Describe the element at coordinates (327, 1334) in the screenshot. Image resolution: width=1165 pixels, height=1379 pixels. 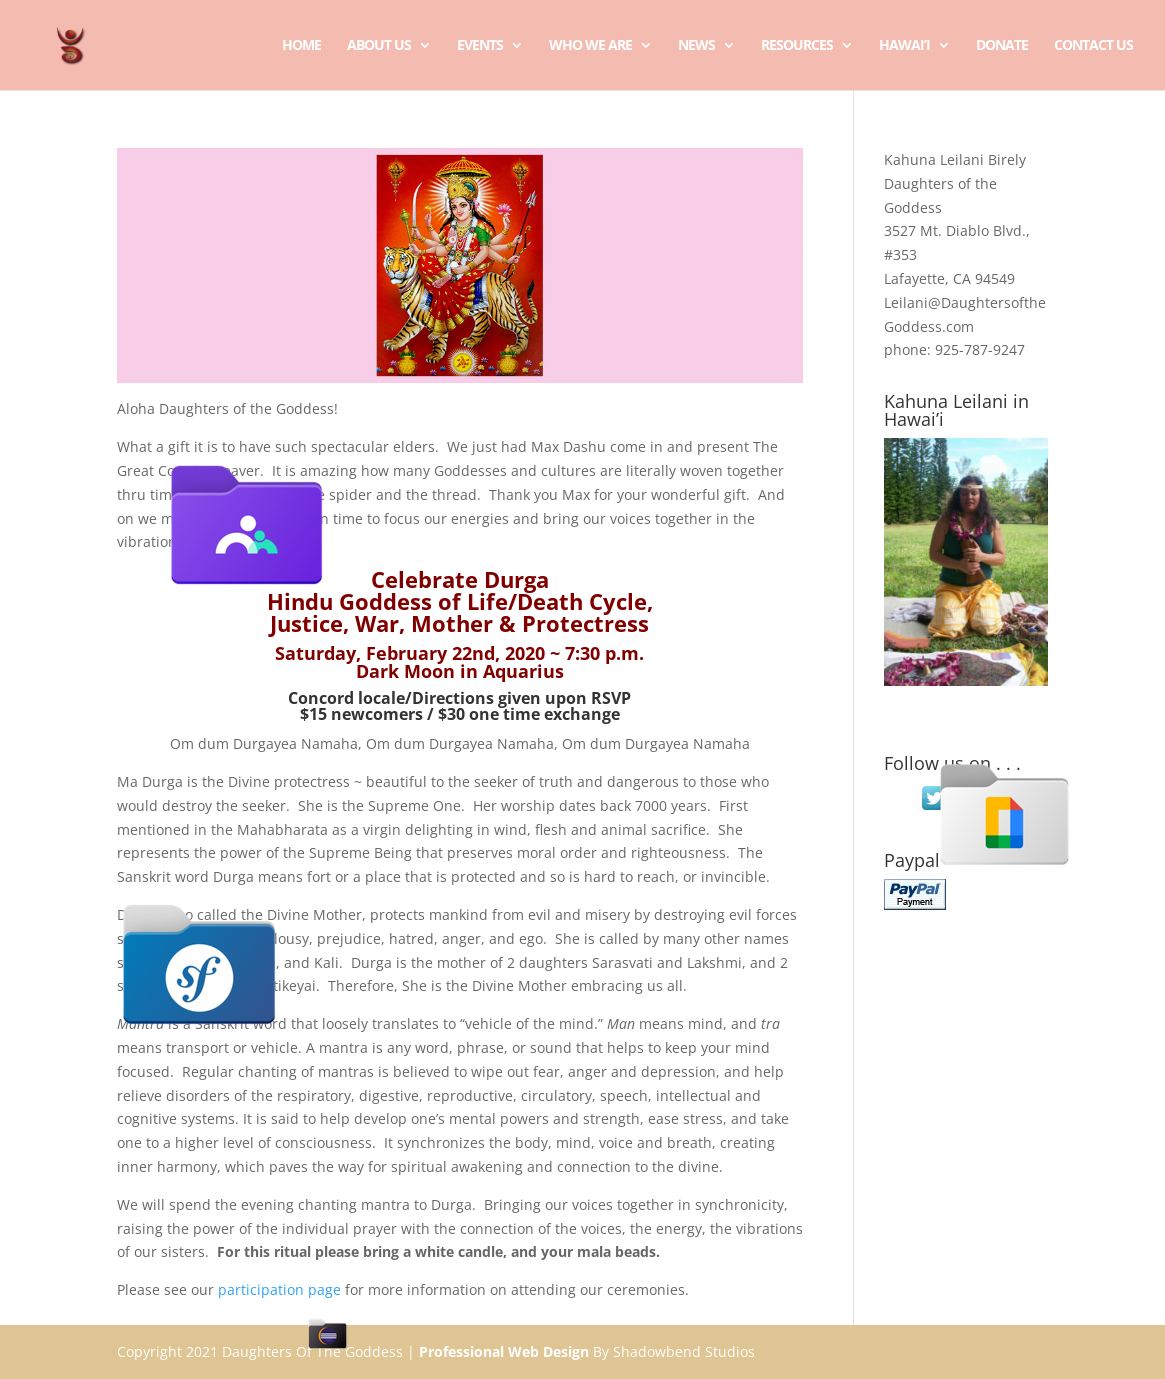
I see `open eclipse IDE project folder` at that location.